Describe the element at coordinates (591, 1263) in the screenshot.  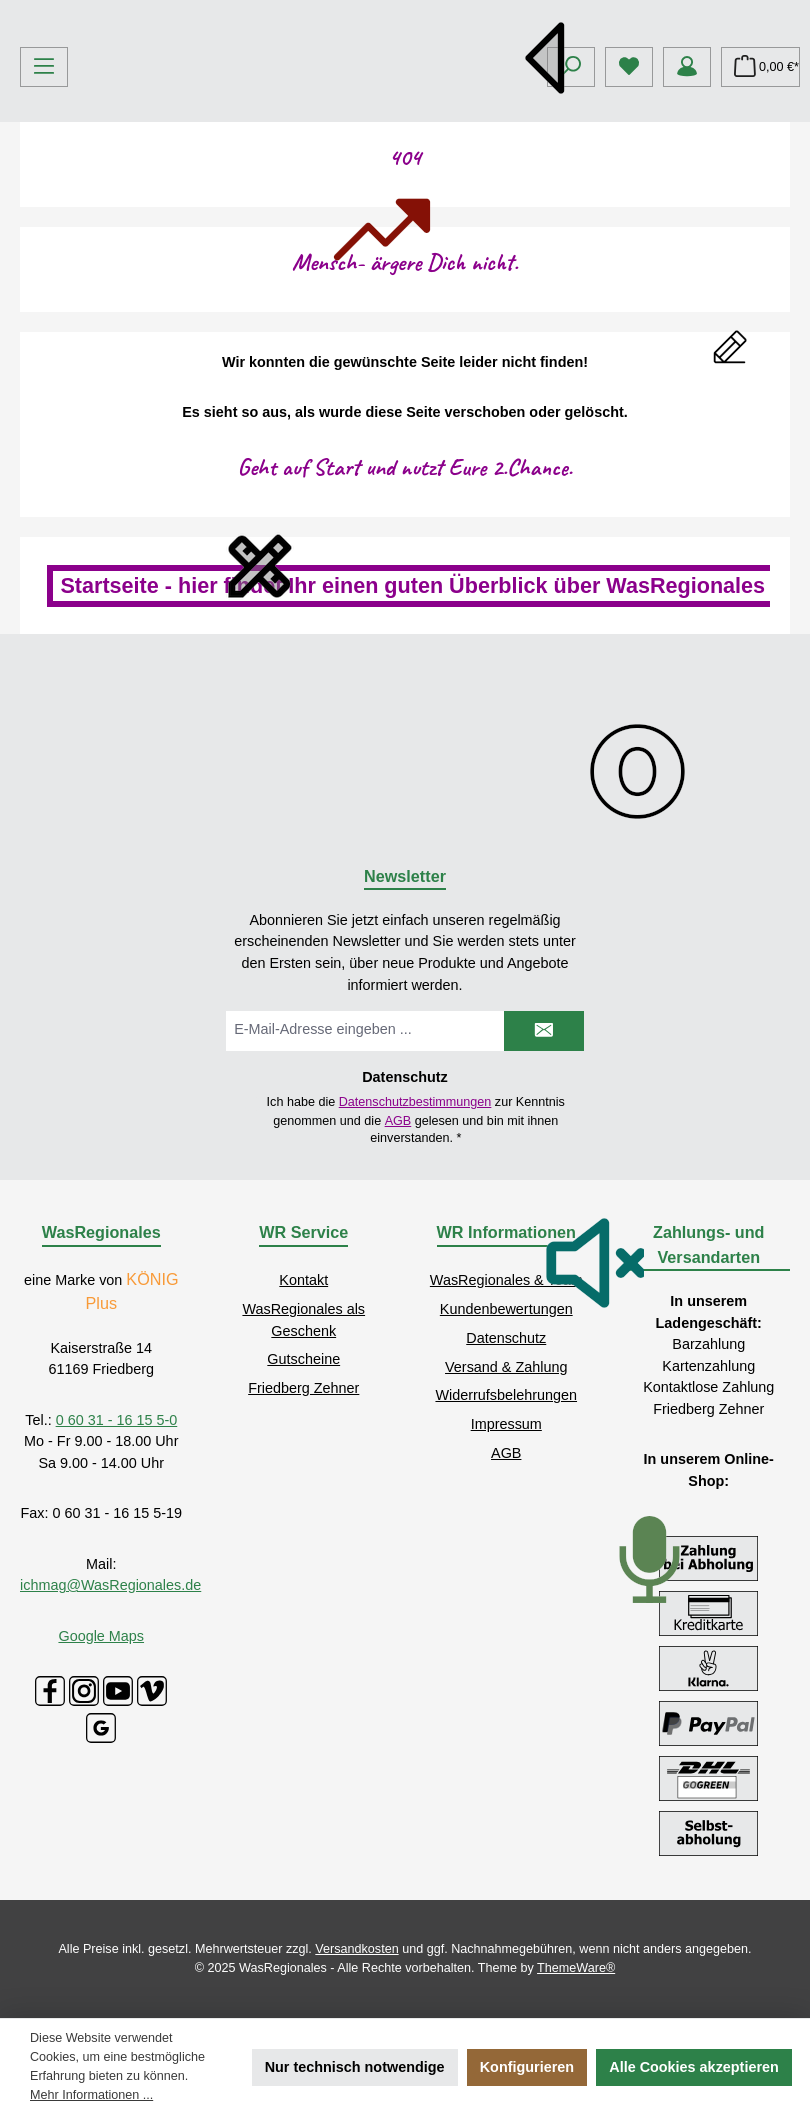
I see `mute audio` at that location.